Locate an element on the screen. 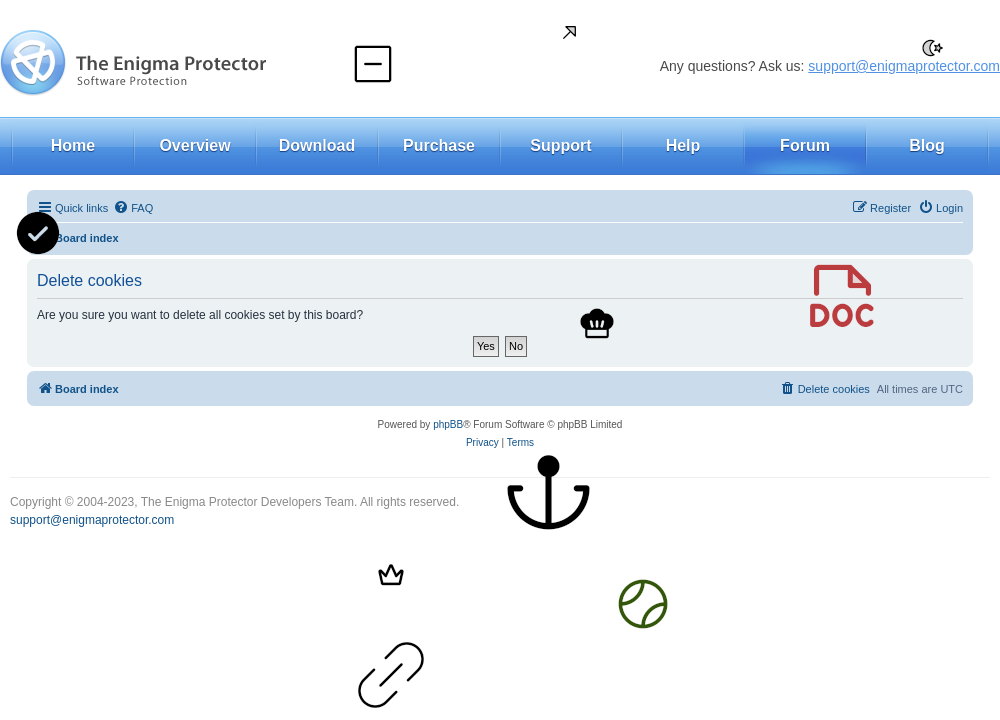 The width and height of the screenshot is (1000, 720). open link in new tab or window is located at coordinates (569, 32).